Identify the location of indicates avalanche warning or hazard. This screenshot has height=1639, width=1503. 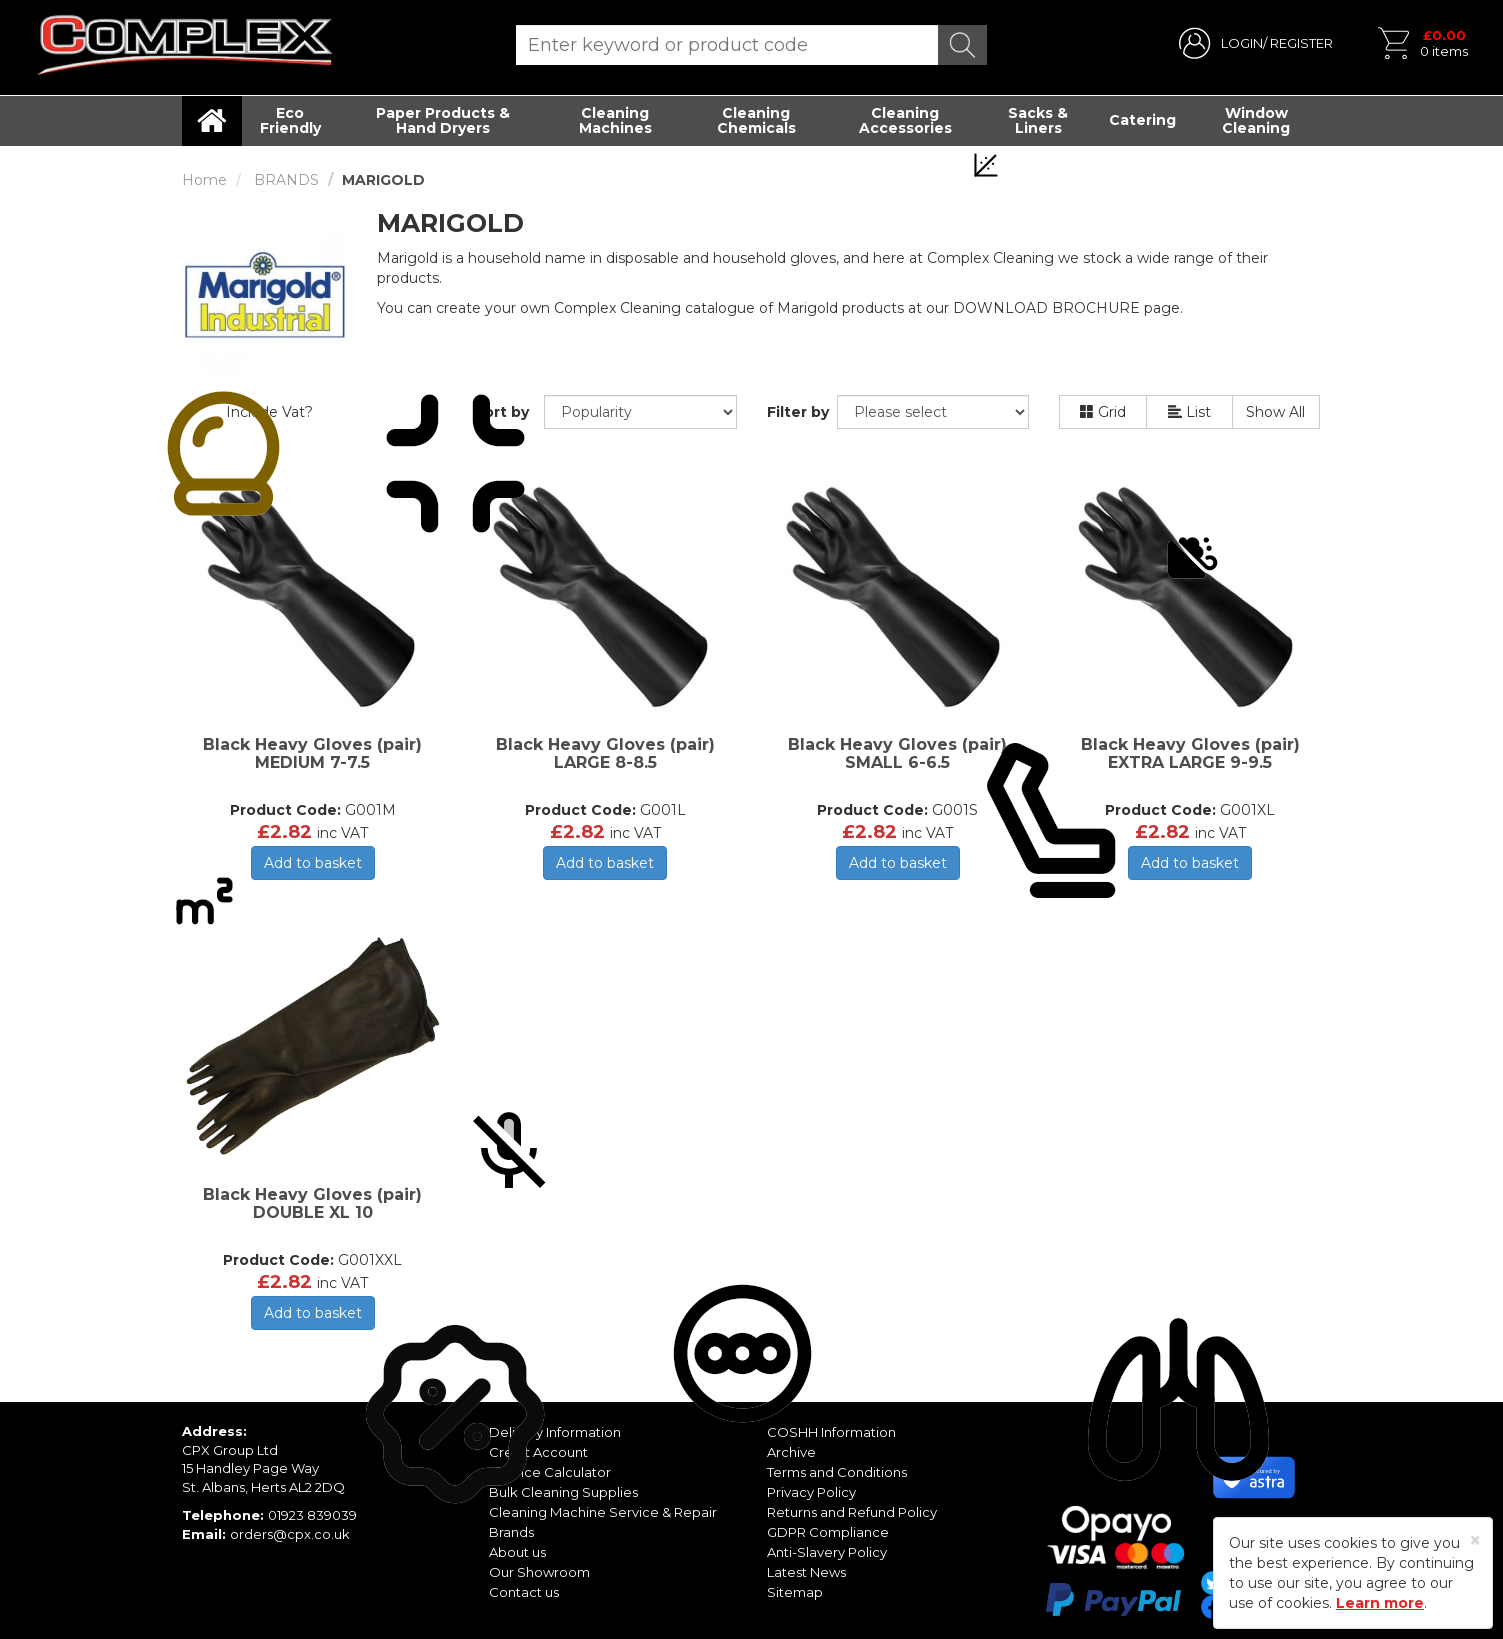
(1192, 556).